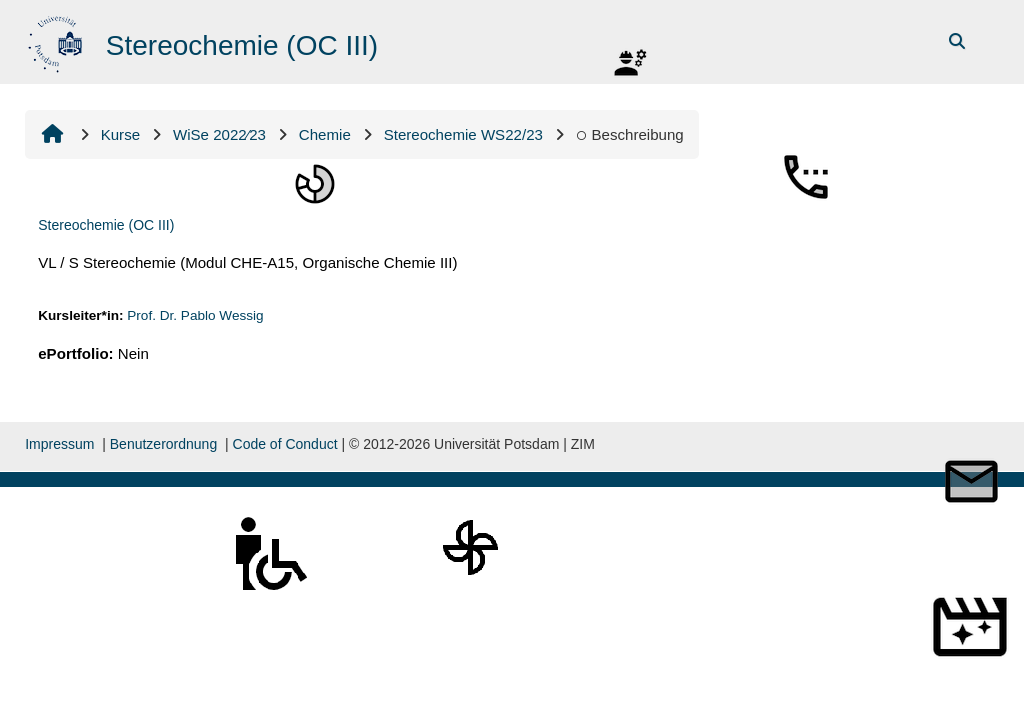 The width and height of the screenshot is (1024, 720). I want to click on access engineering or technical settings, so click(630, 62).